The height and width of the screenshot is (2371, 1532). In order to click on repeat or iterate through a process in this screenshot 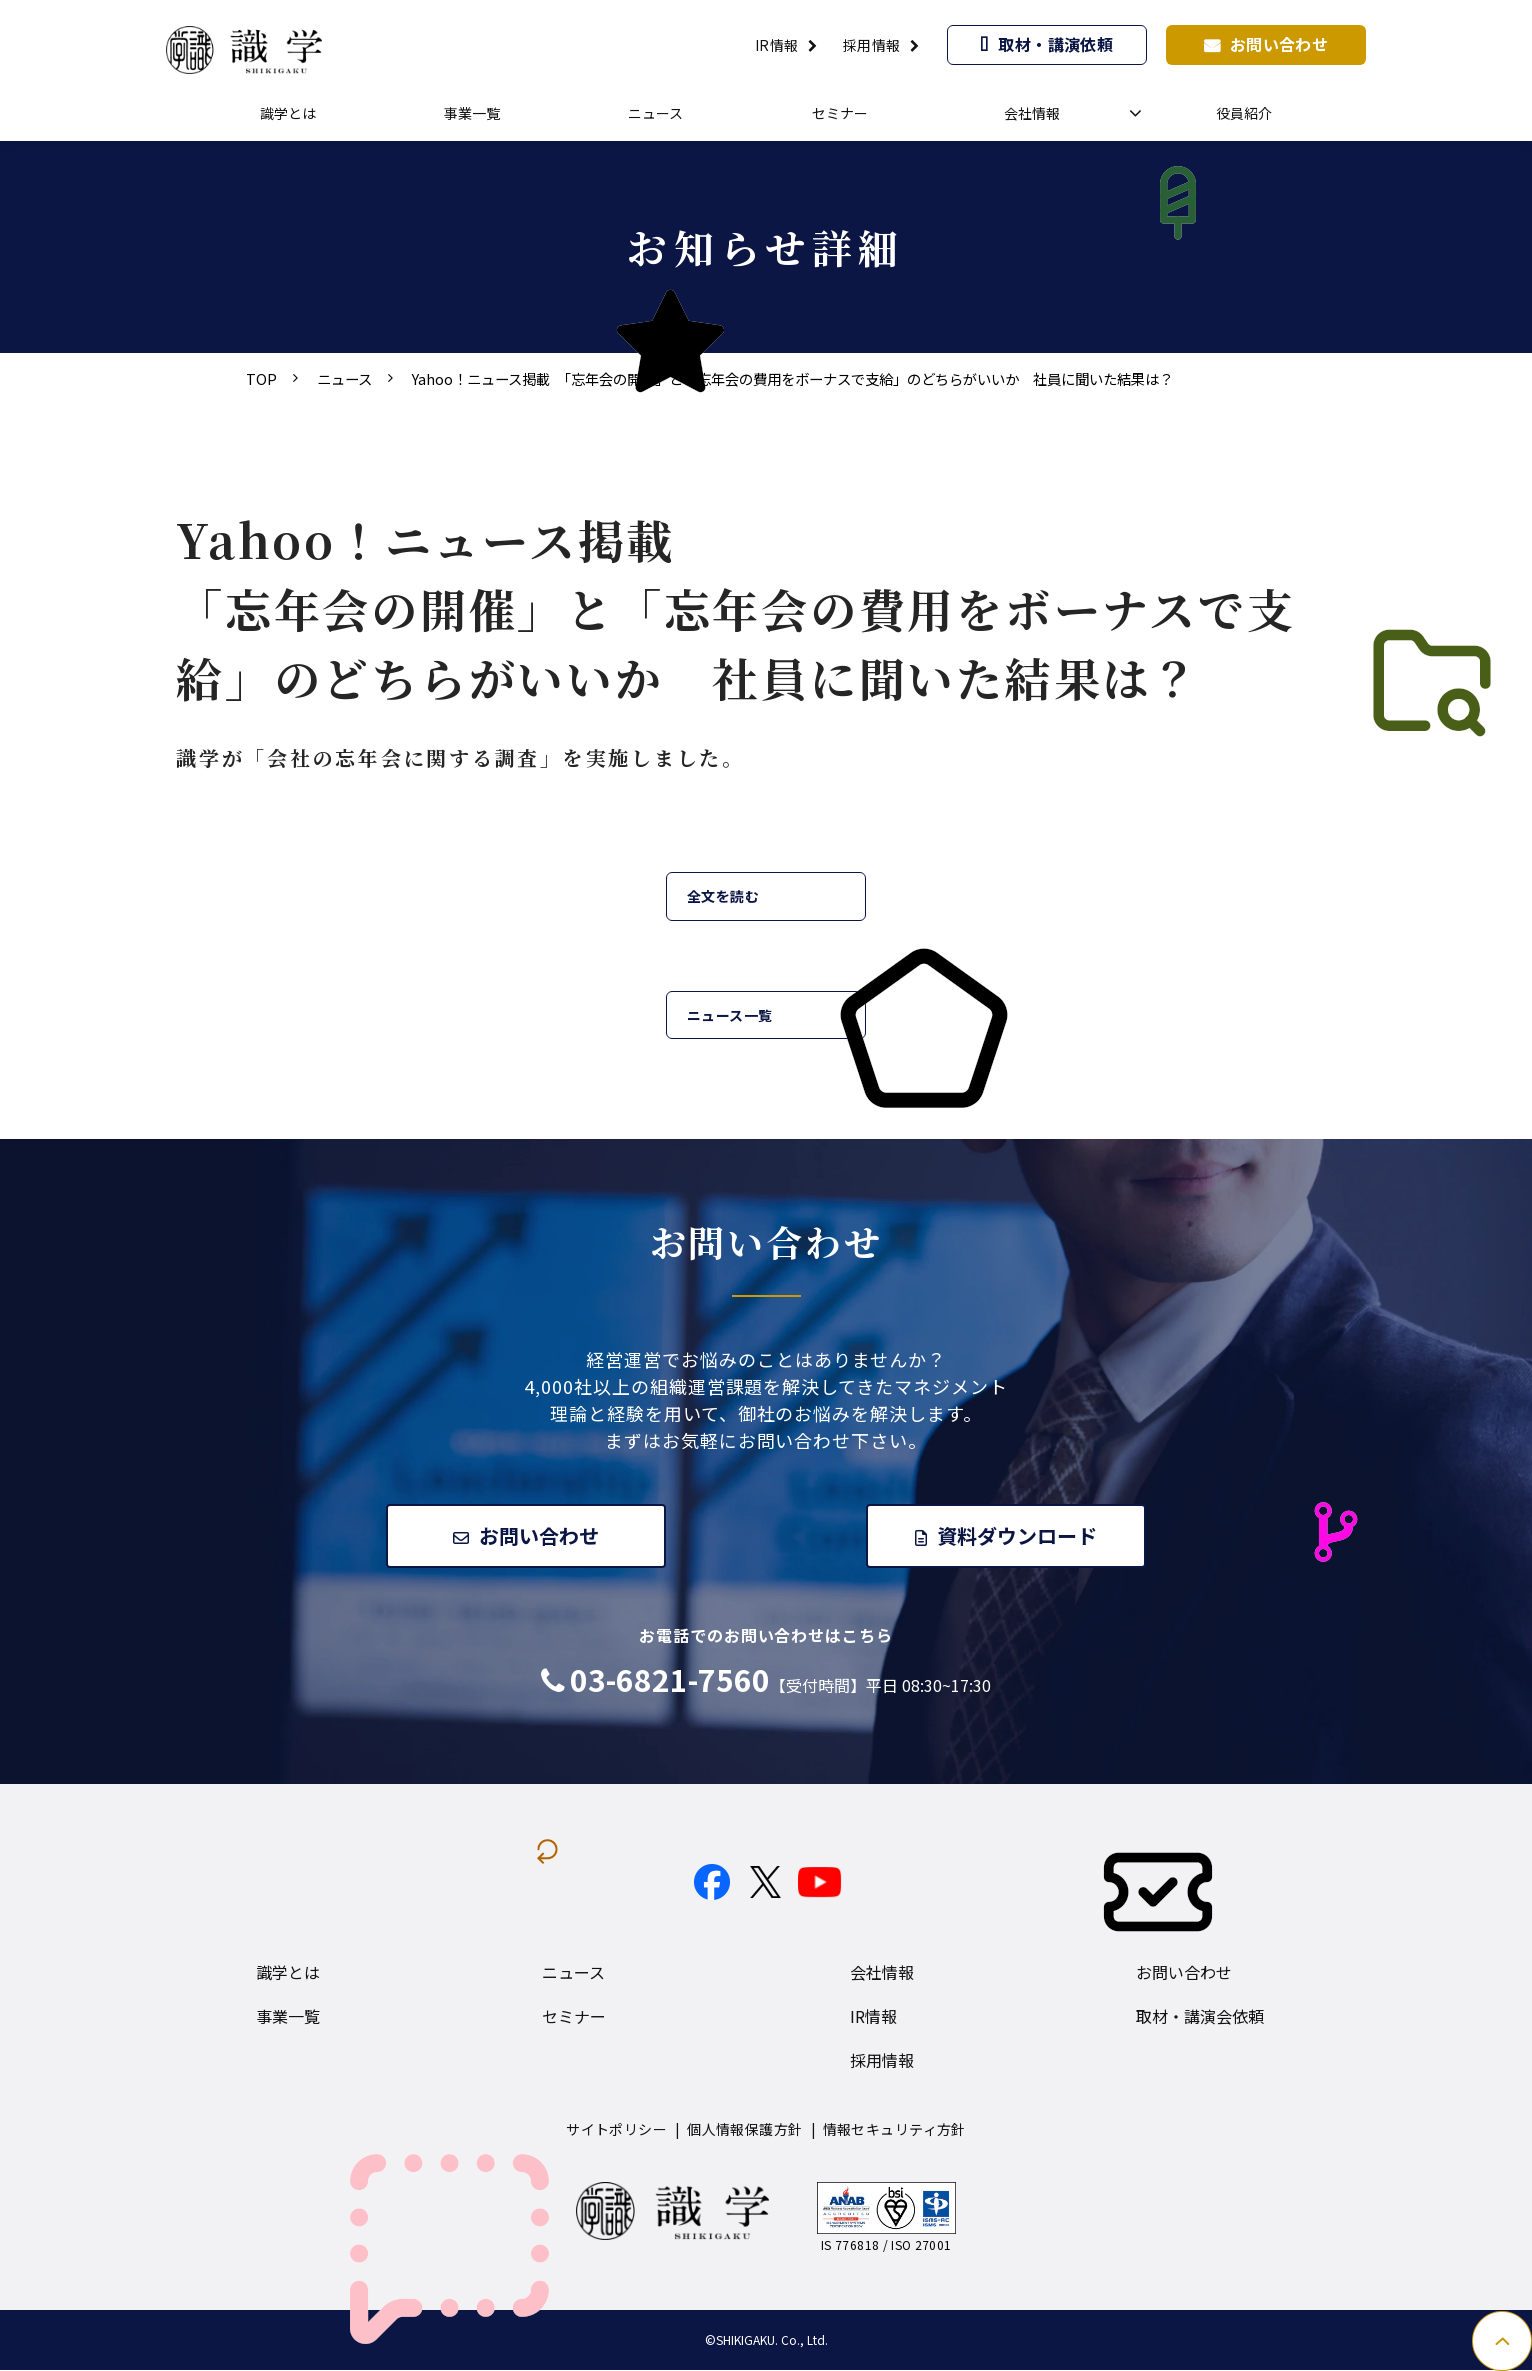, I will do `click(547, 1851)`.